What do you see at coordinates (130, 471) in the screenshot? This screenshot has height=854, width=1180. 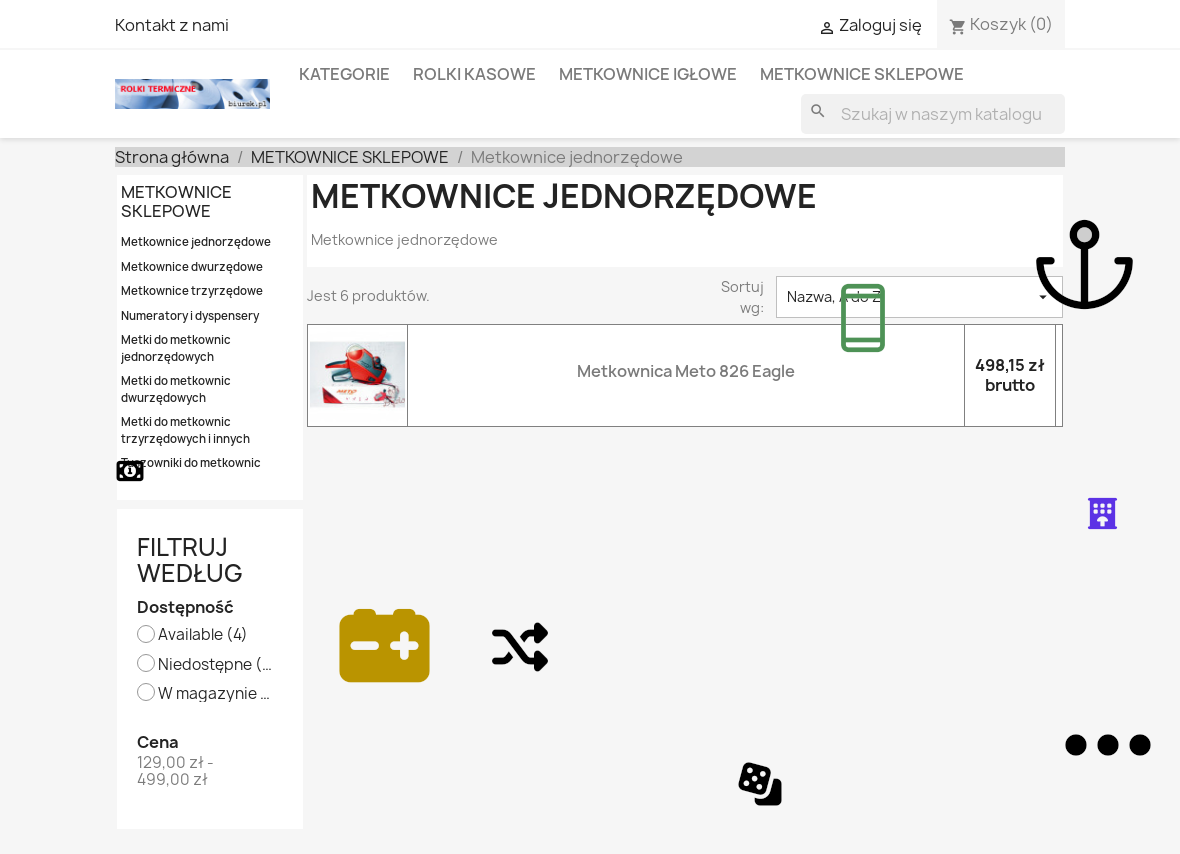 I see `view payment or billing details` at bounding box center [130, 471].